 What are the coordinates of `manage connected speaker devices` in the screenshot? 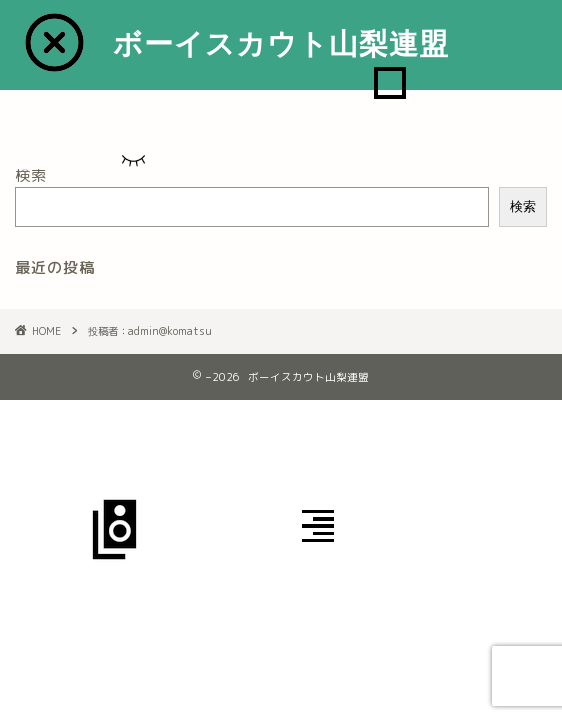 It's located at (114, 529).